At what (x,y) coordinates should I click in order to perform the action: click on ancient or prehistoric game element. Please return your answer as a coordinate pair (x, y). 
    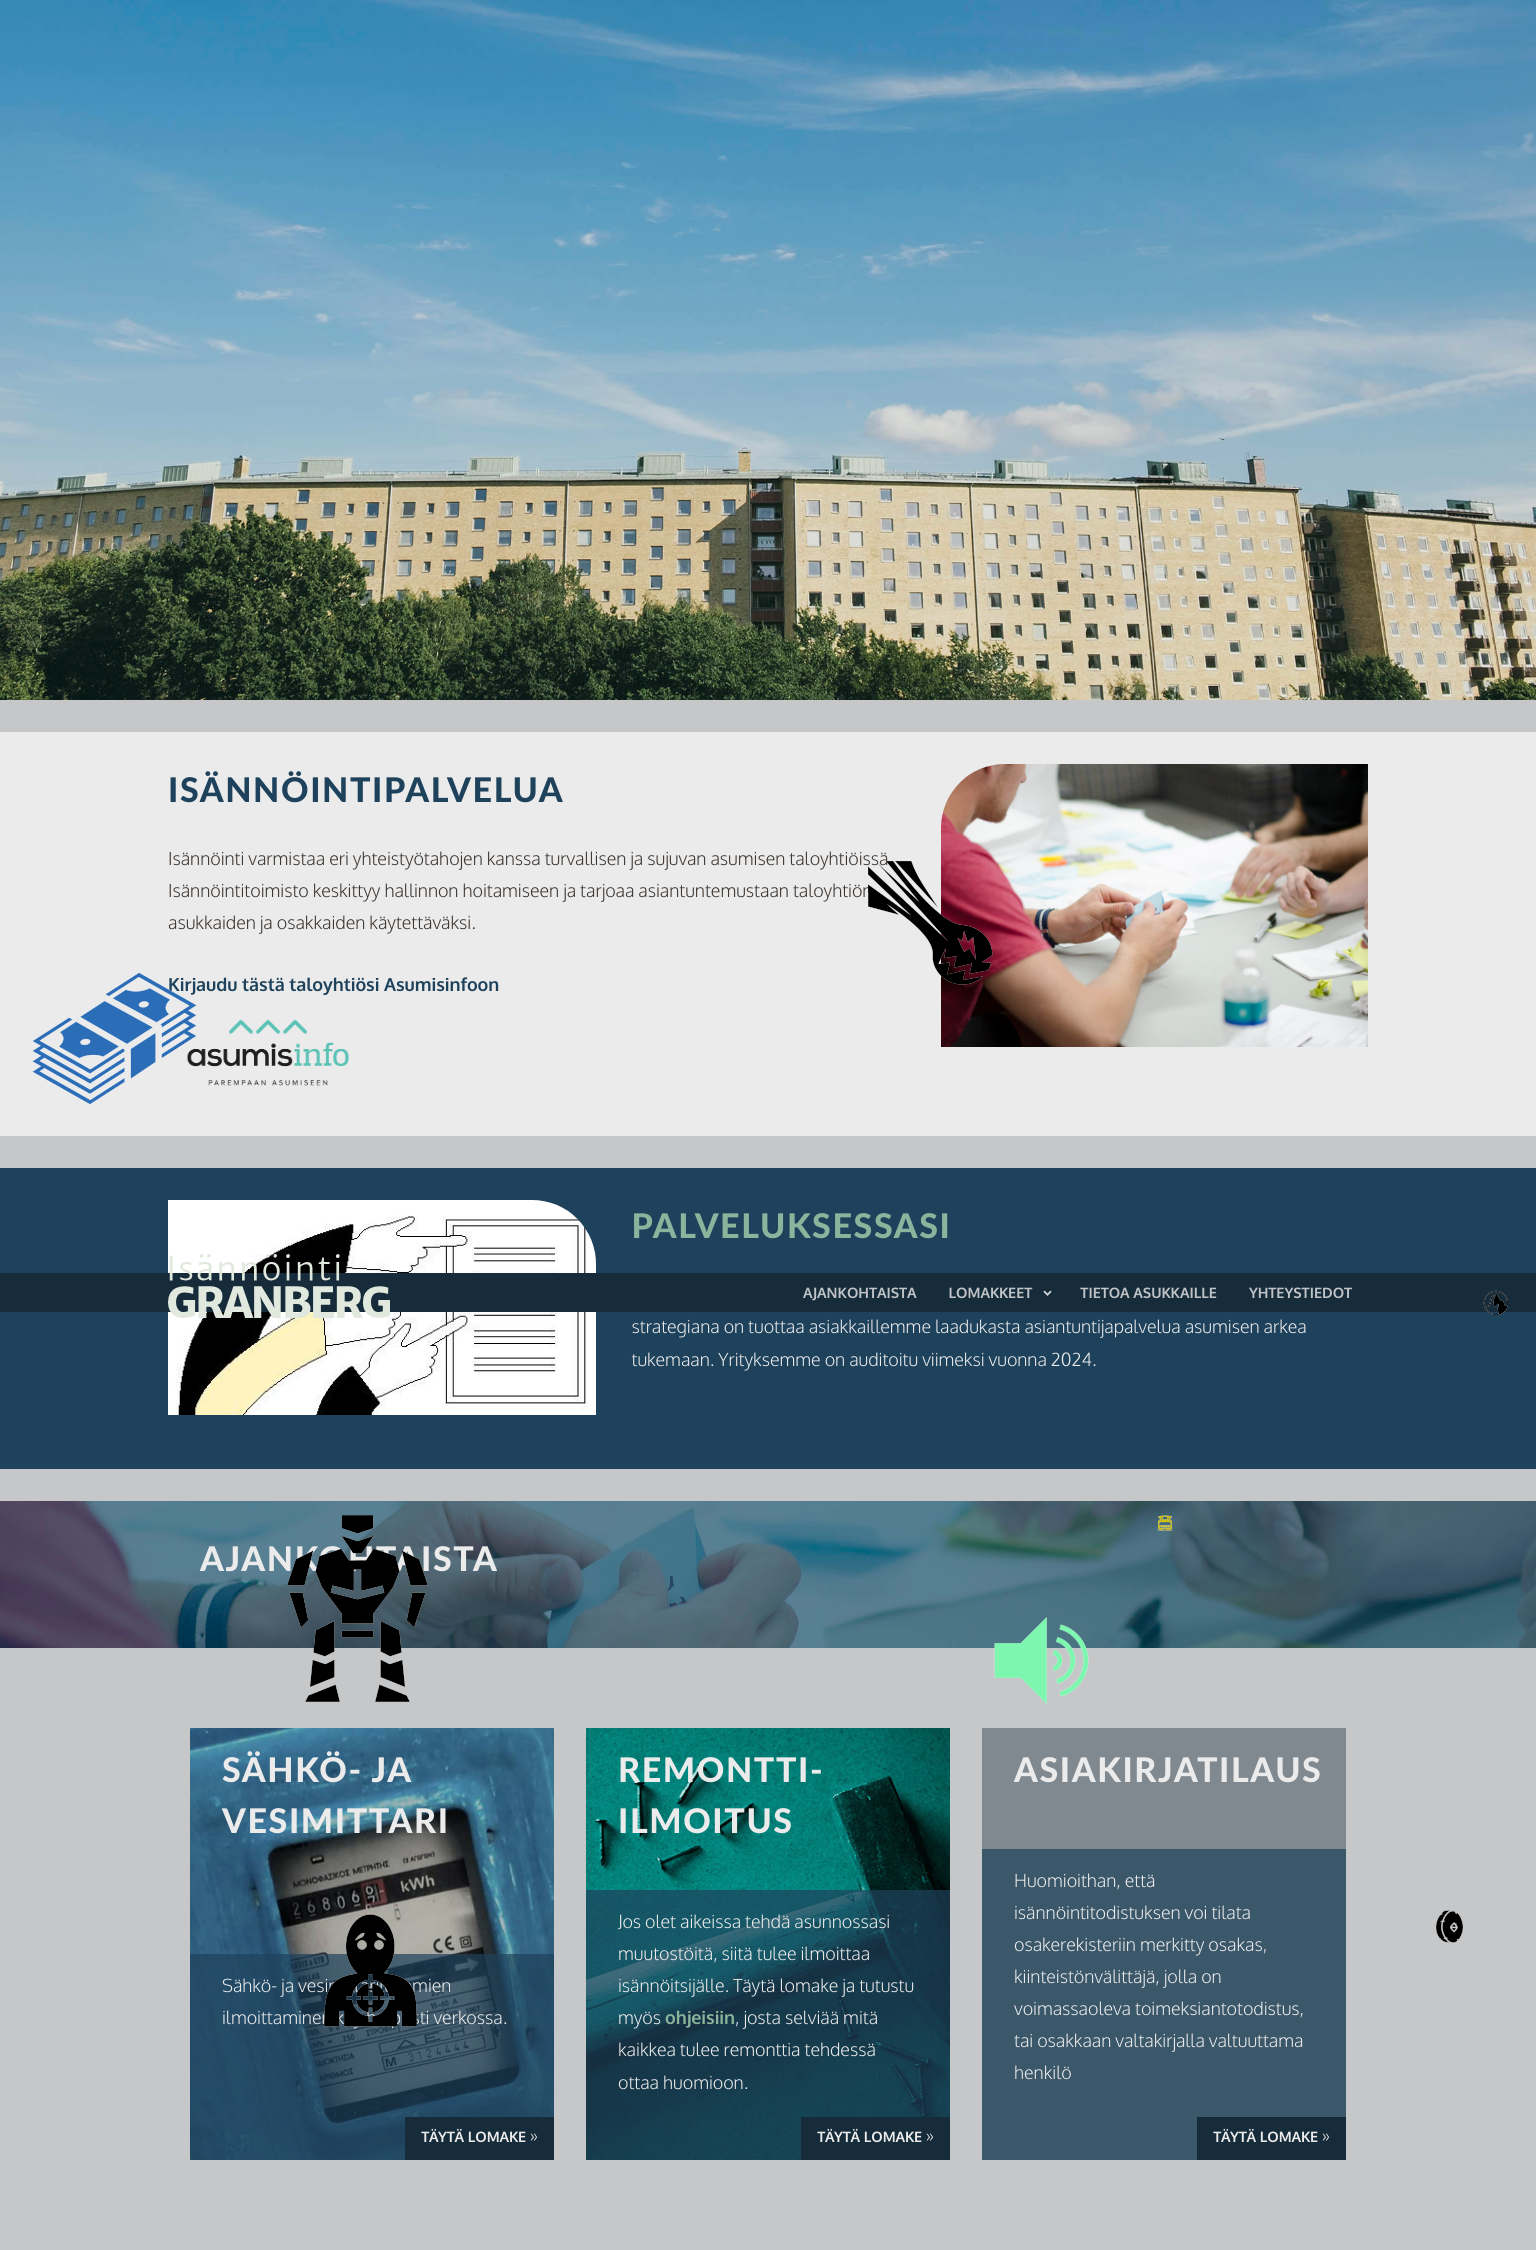
    Looking at the image, I should click on (1449, 1926).